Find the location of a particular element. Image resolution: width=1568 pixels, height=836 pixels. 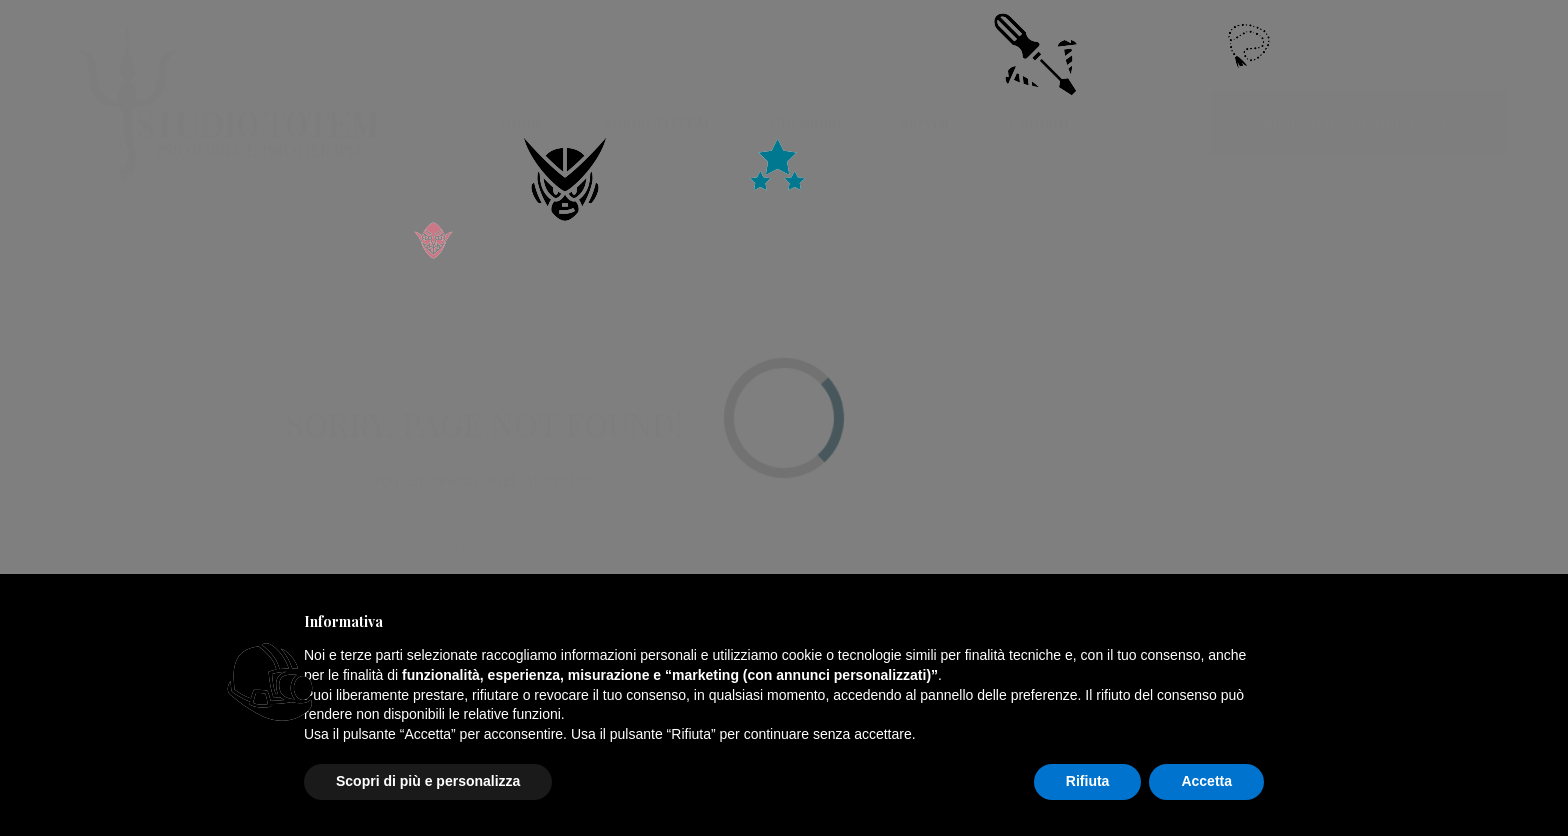

select goblin character or enemy type is located at coordinates (433, 240).